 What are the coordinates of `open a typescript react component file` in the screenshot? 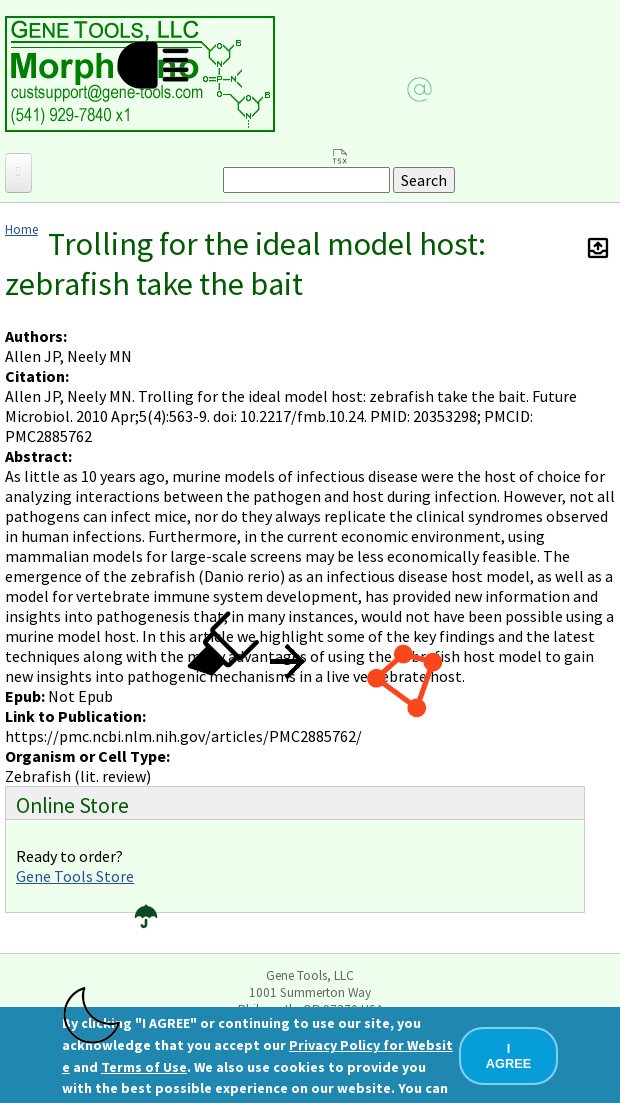 It's located at (340, 157).